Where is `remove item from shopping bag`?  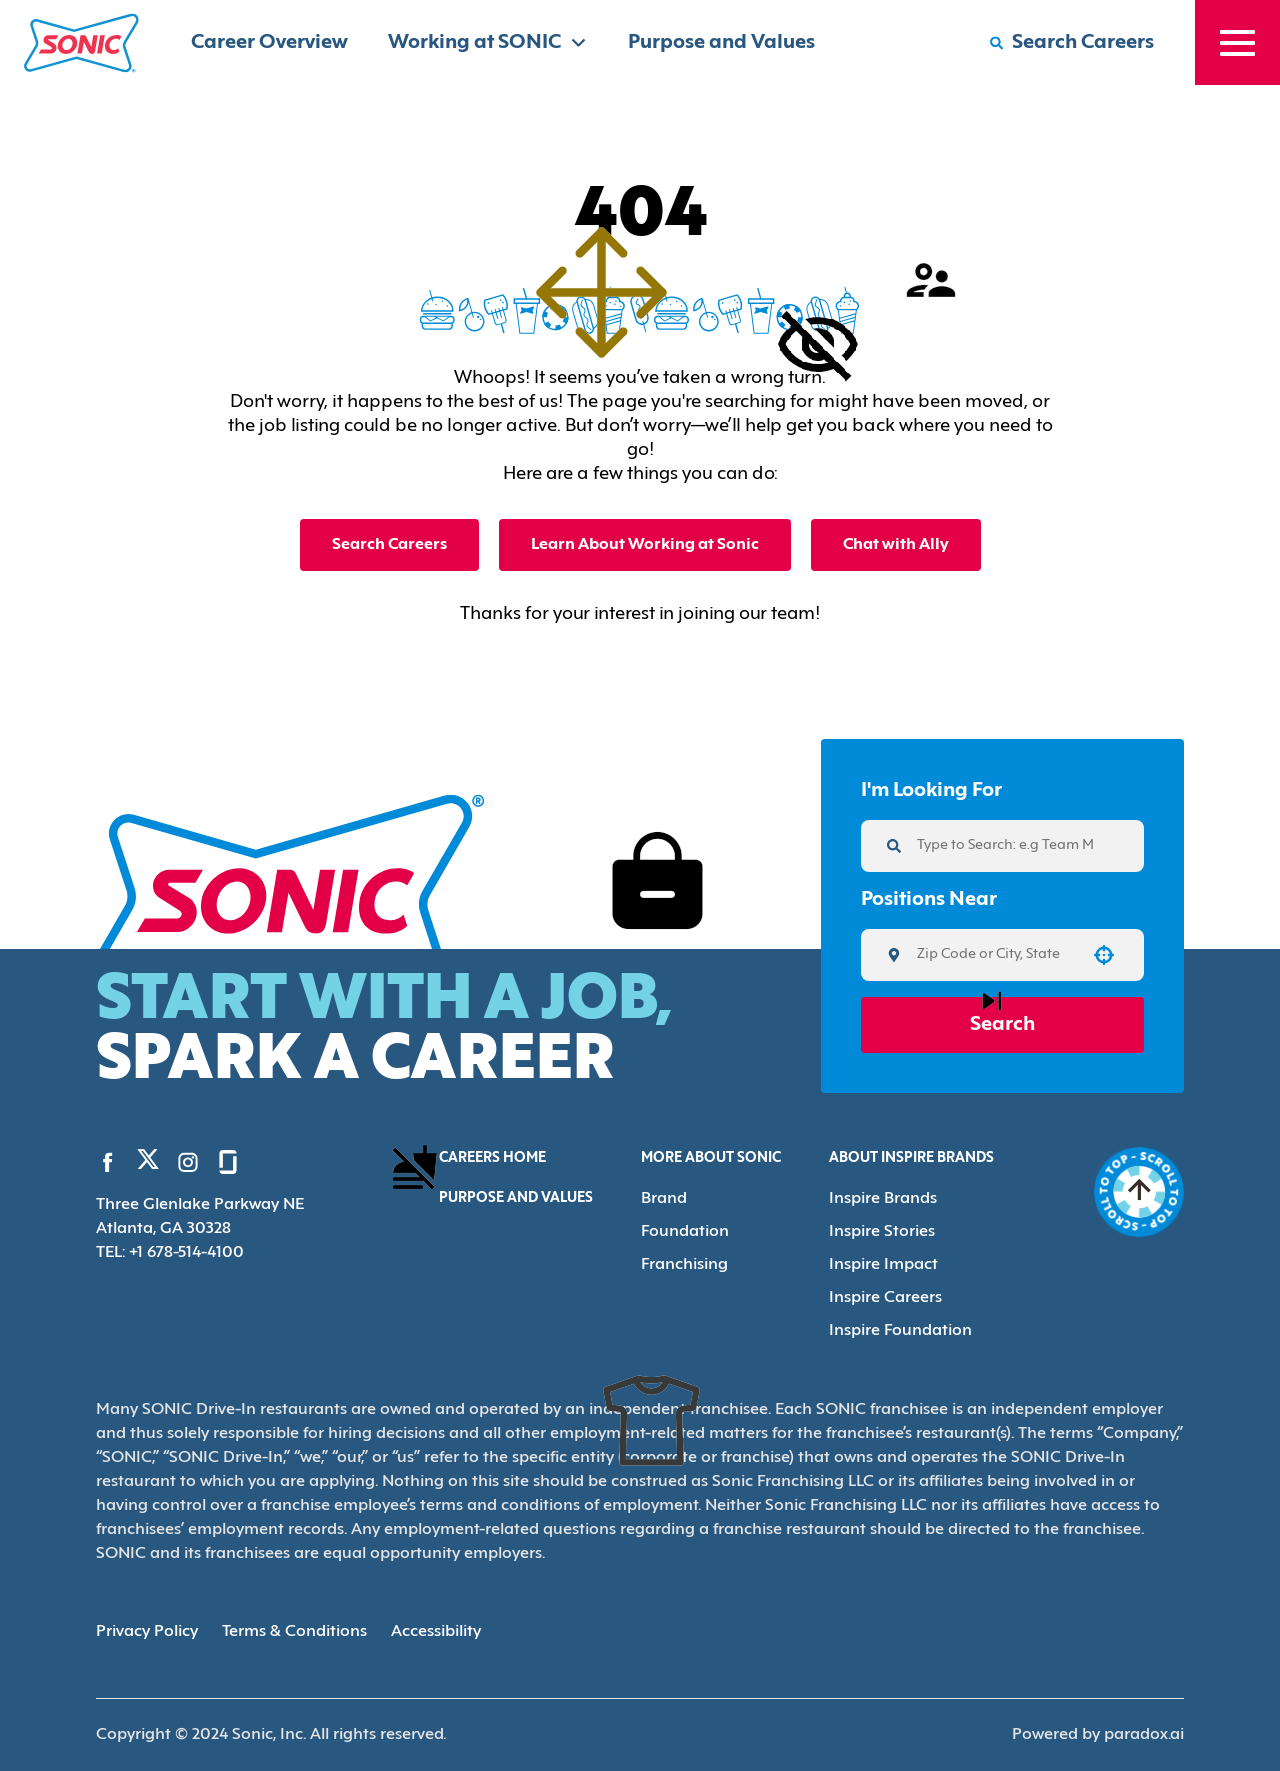 remove item from shopping bag is located at coordinates (657, 880).